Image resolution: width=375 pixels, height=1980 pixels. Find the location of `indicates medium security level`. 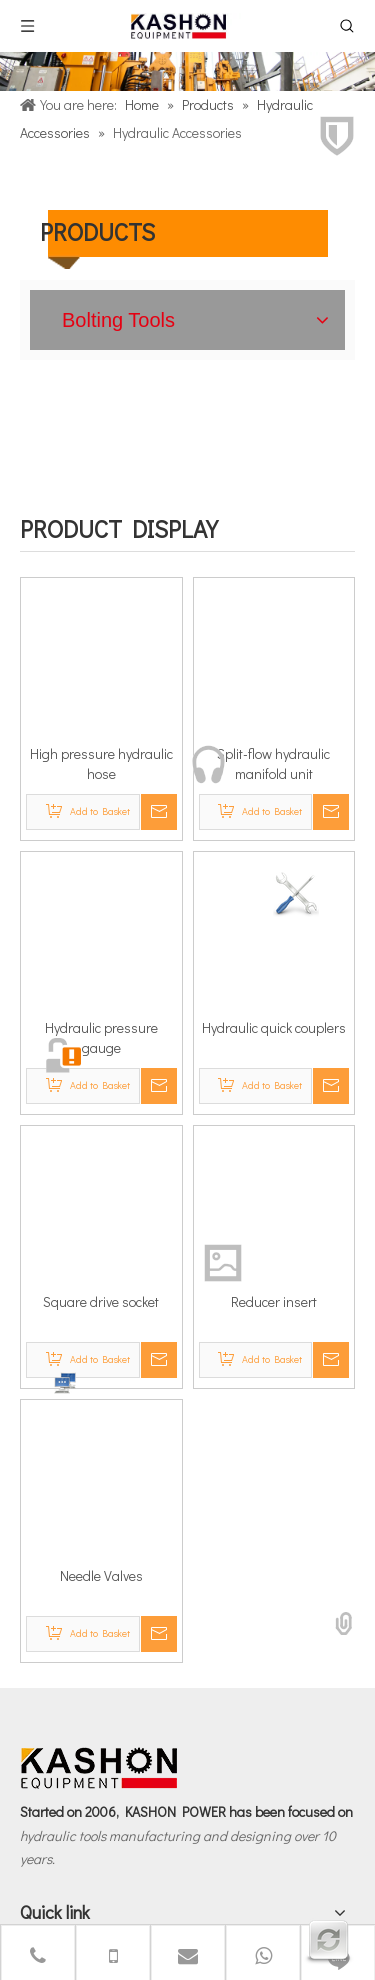

indicates medium security level is located at coordinates (337, 136).